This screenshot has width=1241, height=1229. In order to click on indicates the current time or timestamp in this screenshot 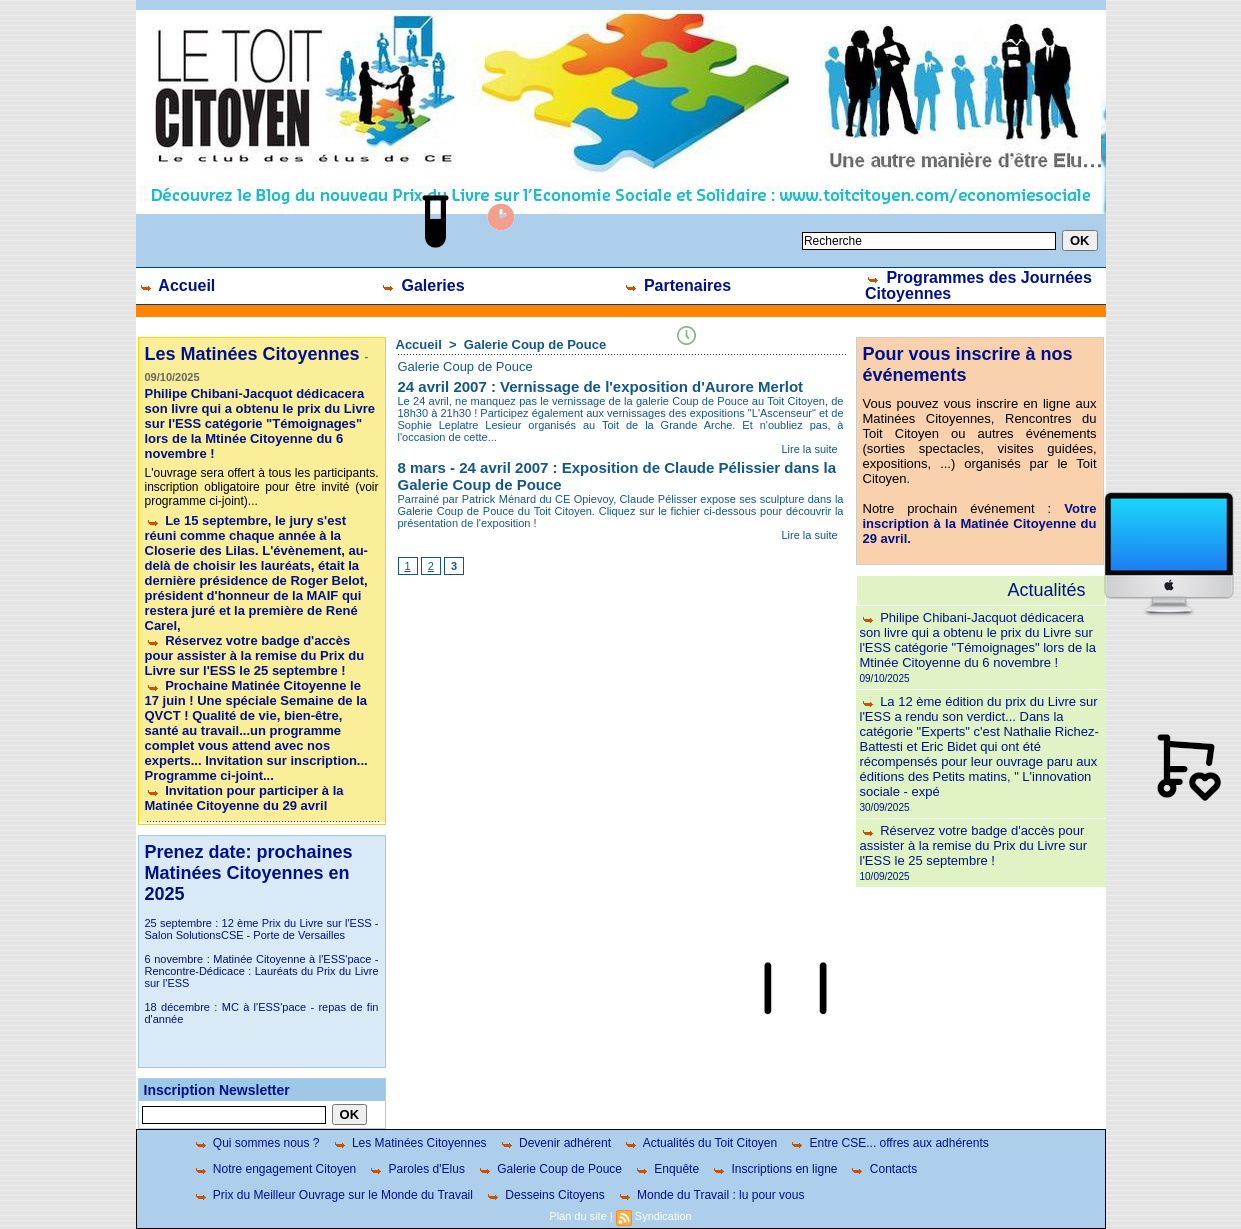, I will do `click(501, 217)`.